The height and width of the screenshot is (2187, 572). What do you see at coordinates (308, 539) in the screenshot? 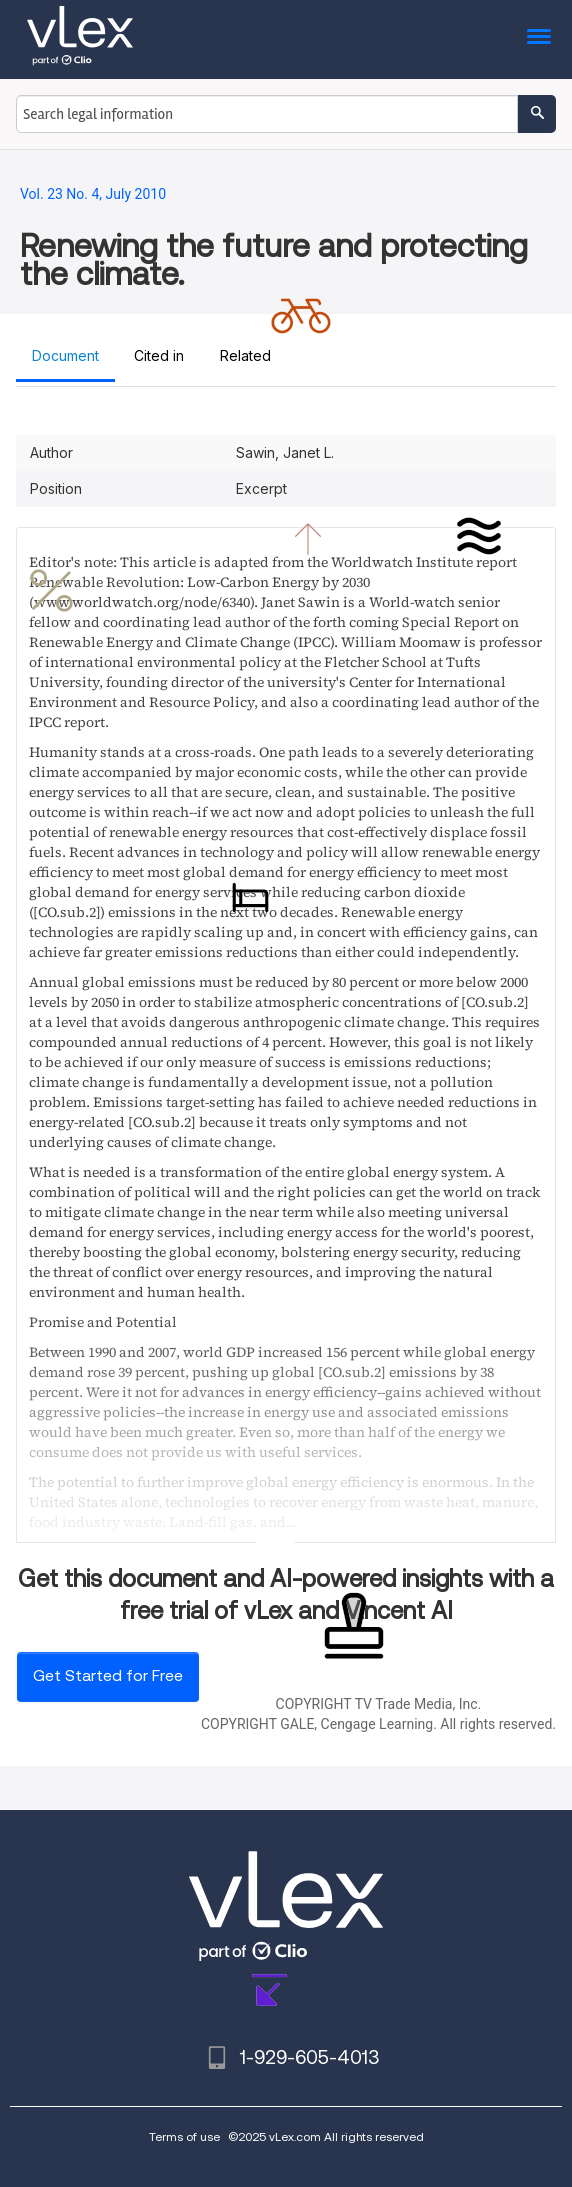
I see `scroll to top of page` at bounding box center [308, 539].